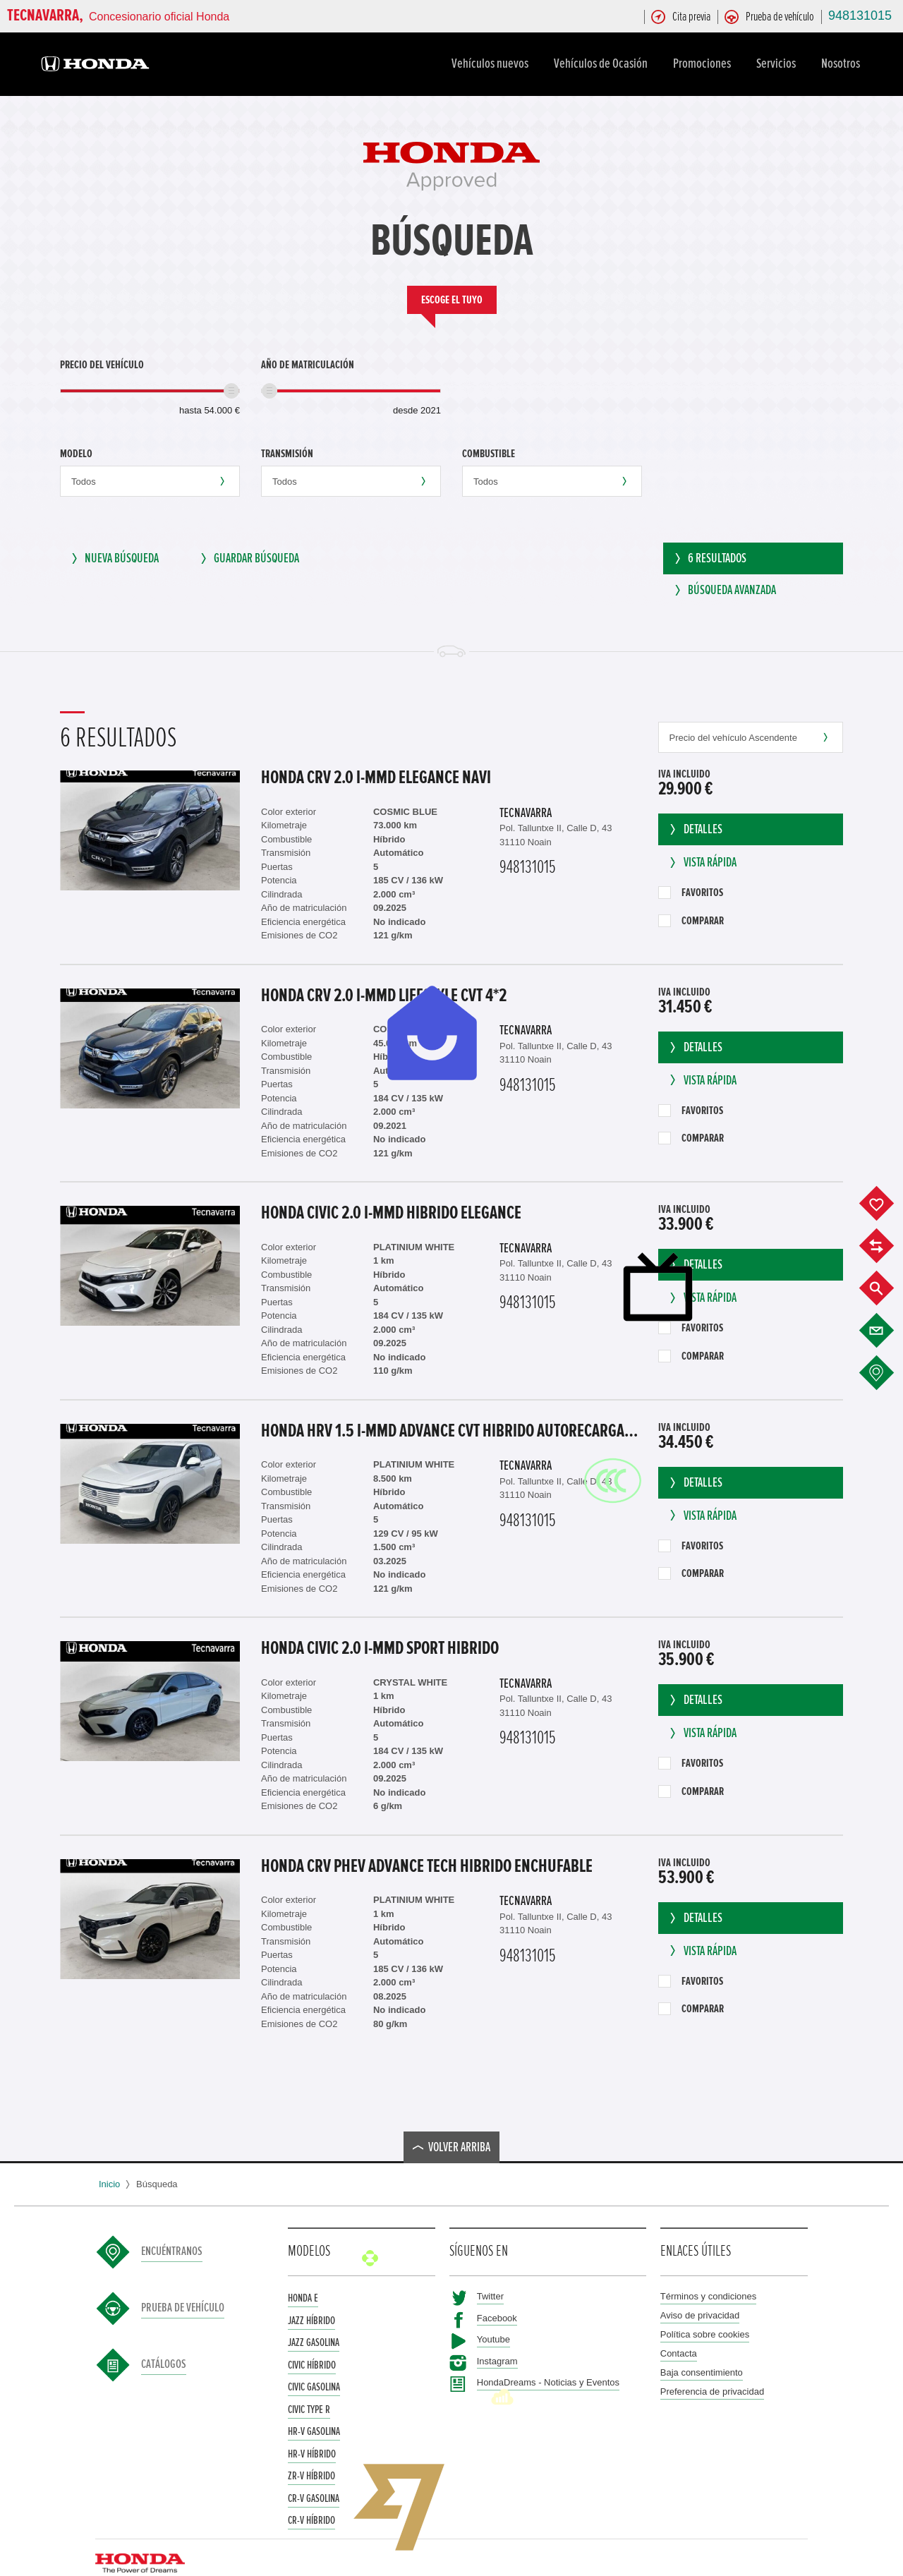 Image resolution: width=903 pixels, height=2576 pixels. What do you see at coordinates (502, 2397) in the screenshot?
I see `open Sellsy CRM platform` at bounding box center [502, 2397].